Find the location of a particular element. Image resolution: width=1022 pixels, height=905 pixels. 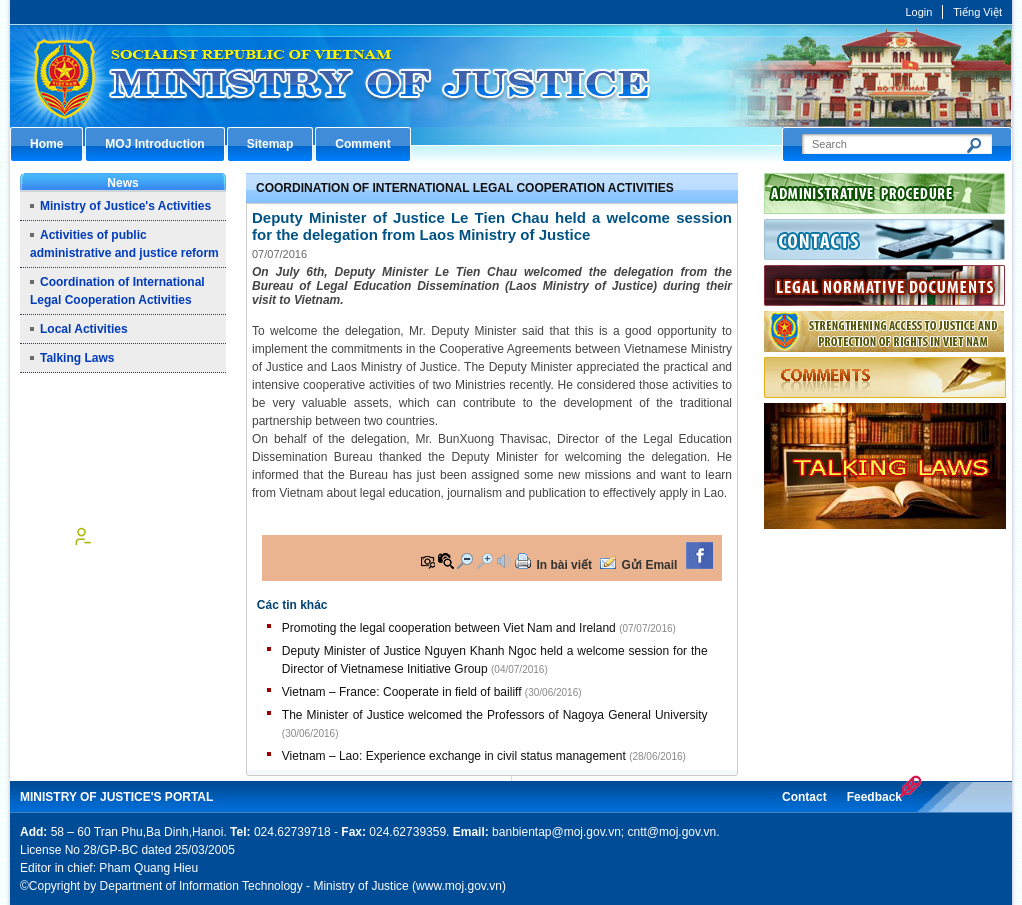

compose a new message or note is located at coordinates (910, 786).